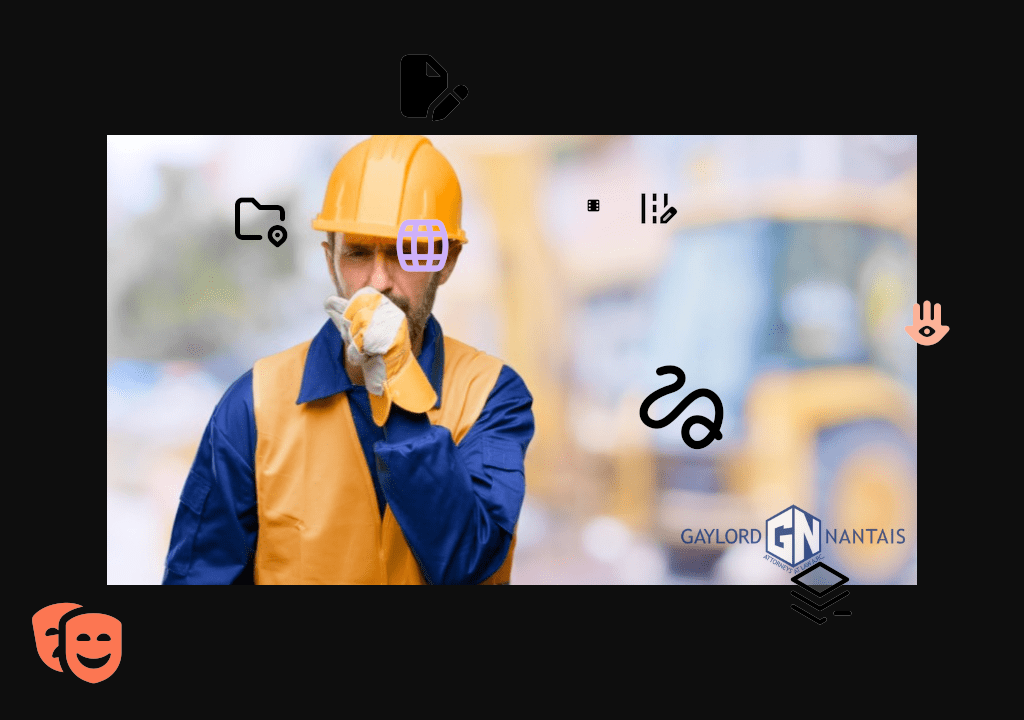 The height and width of the screenshot is (720, 1024). I want to click on edit road or route details, so click(656, 208).